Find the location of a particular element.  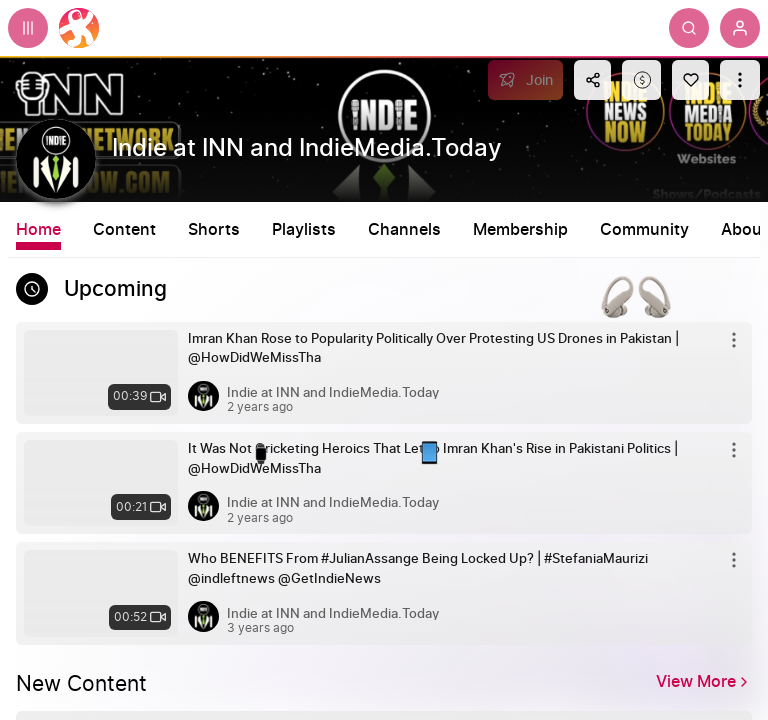

manage connected iPad mini device is located at coordinates (429, 450).